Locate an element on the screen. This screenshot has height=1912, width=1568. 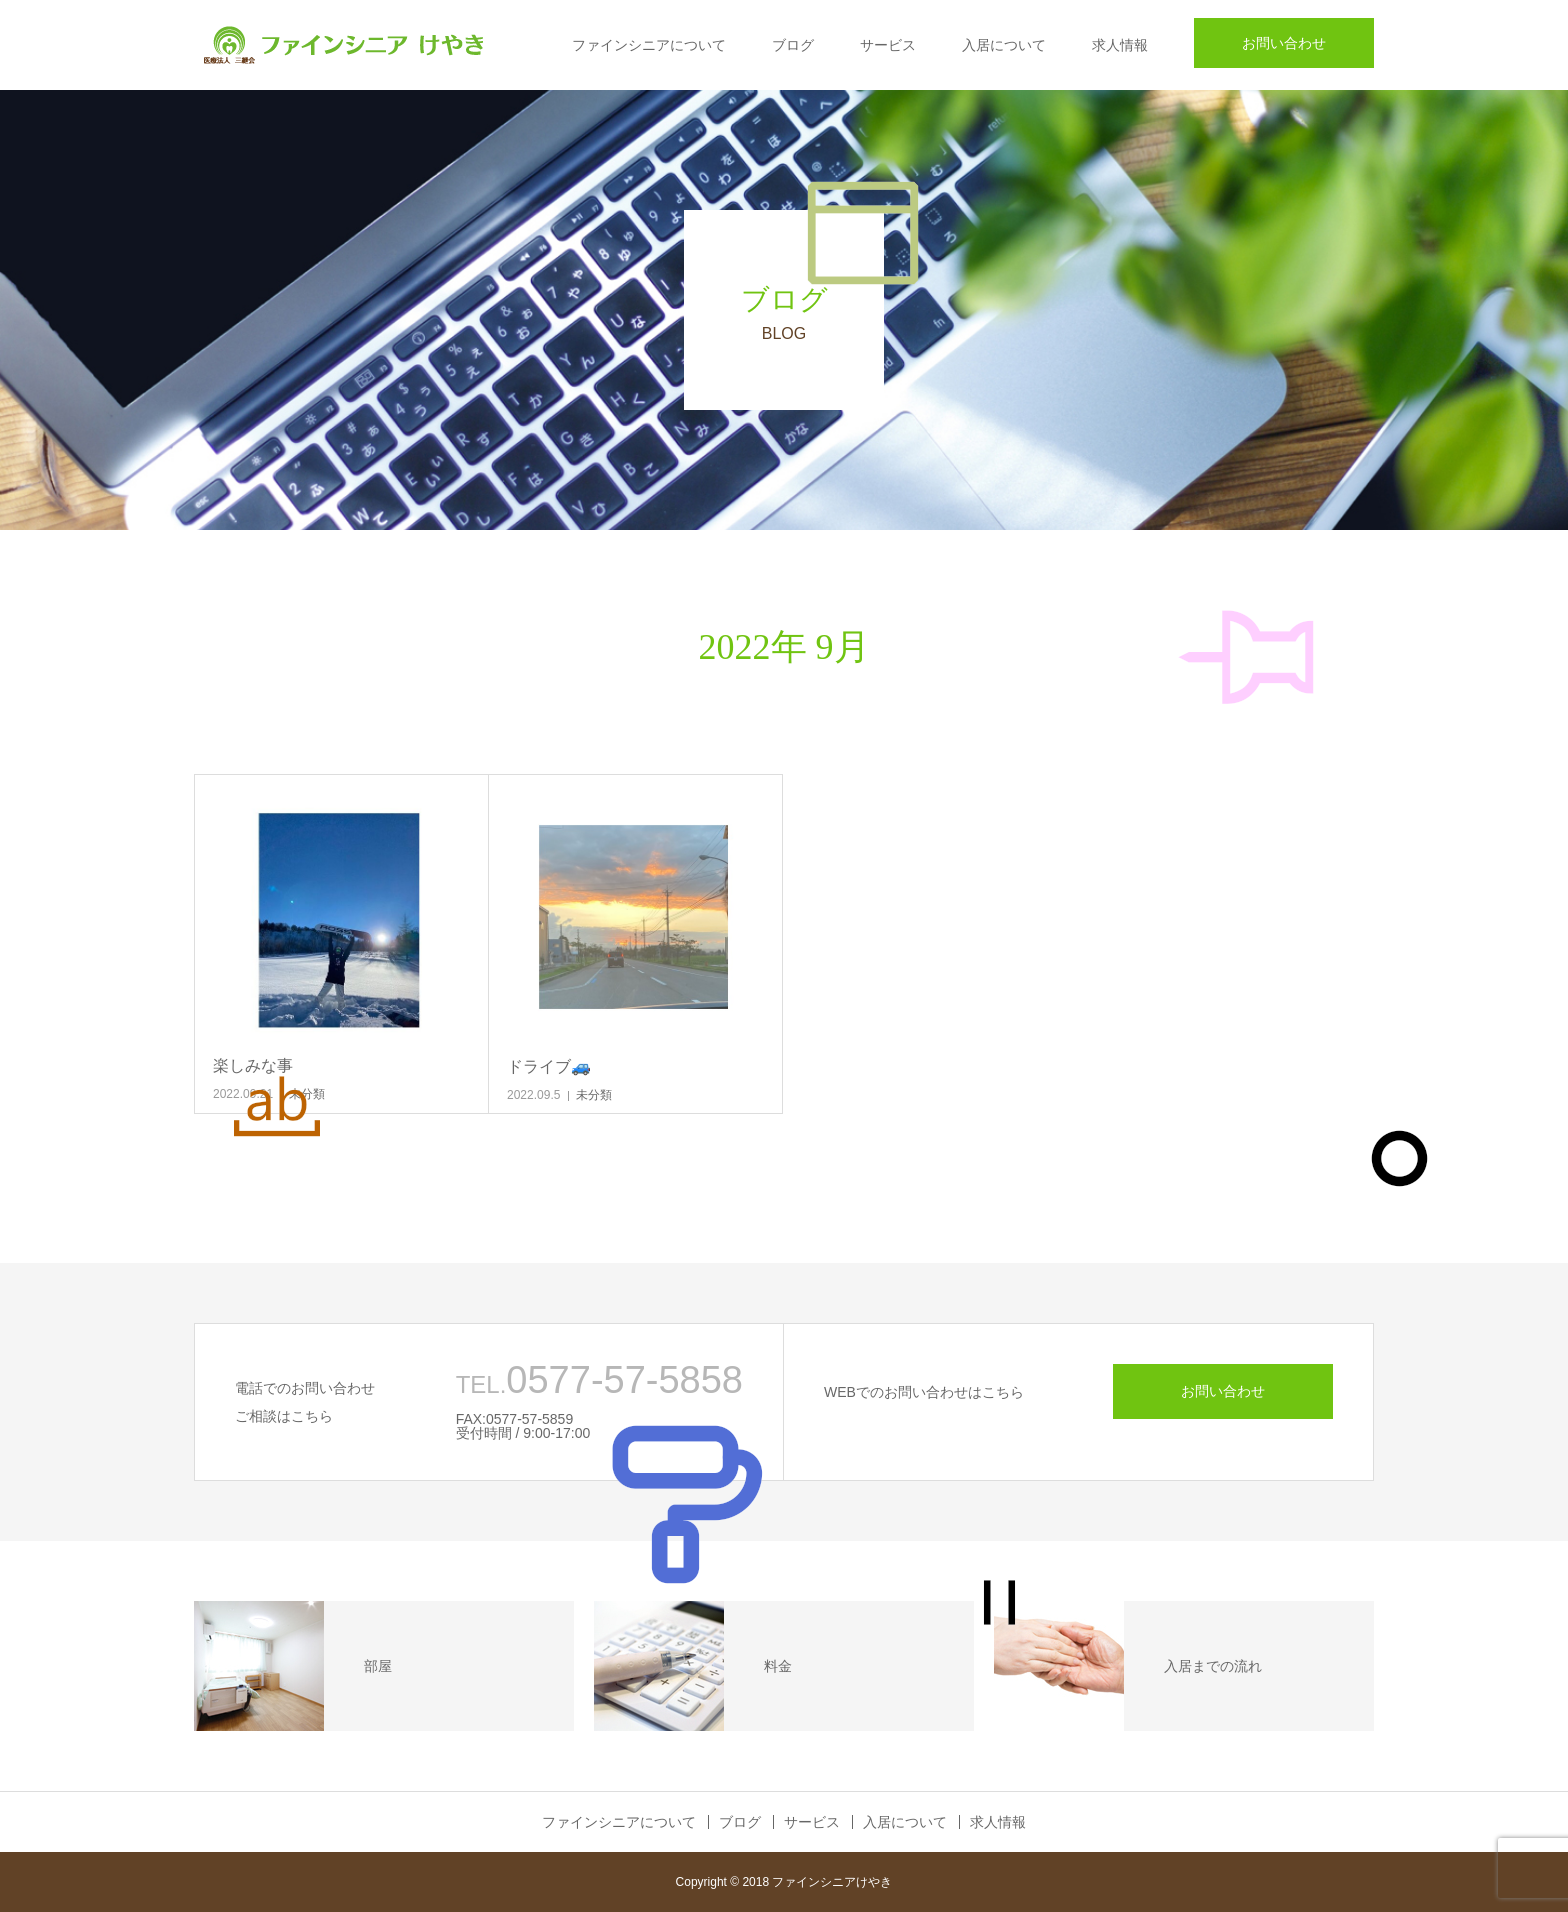
indicates an unselected or empty state in a radio button is located at coordinates (1399, 1158).